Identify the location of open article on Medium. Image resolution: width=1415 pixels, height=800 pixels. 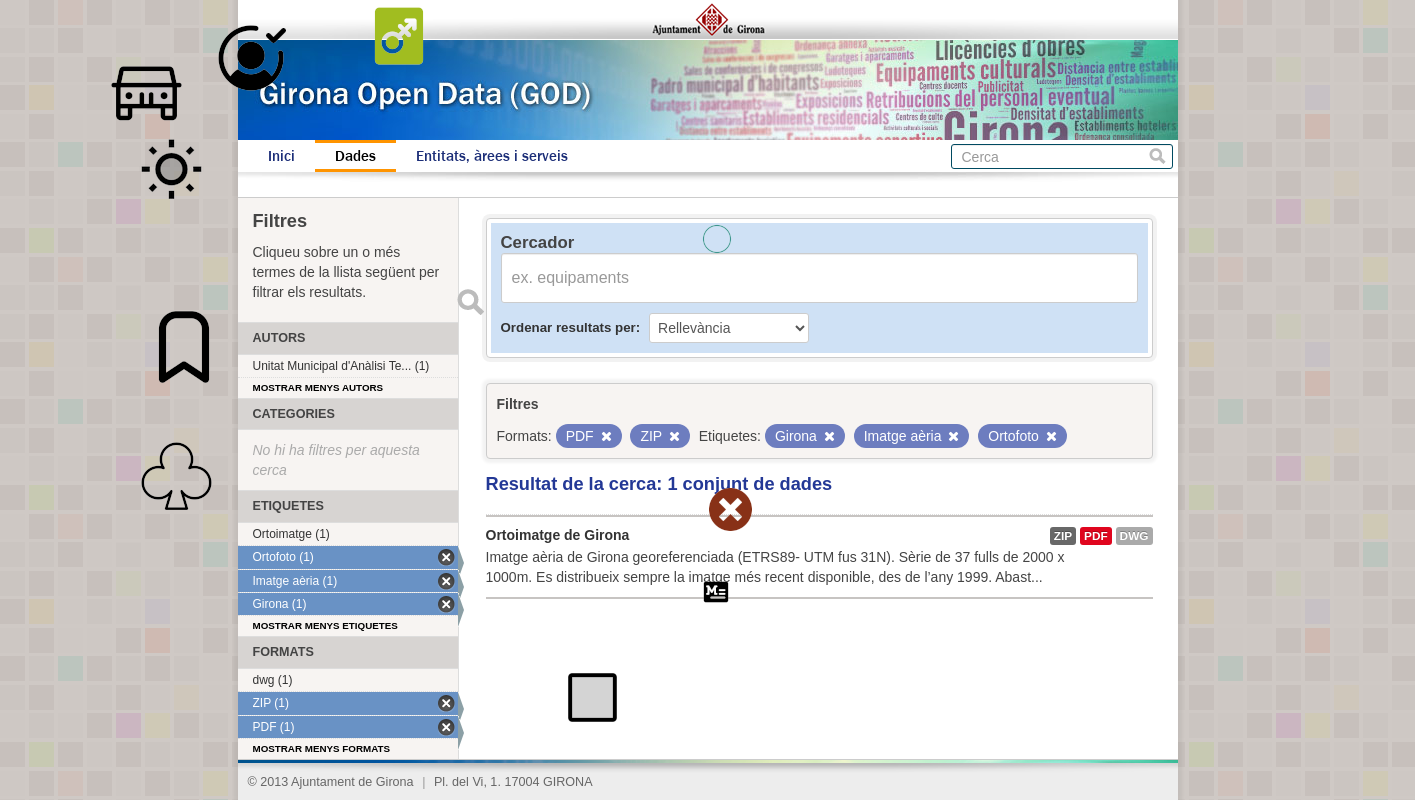
(716, 592).